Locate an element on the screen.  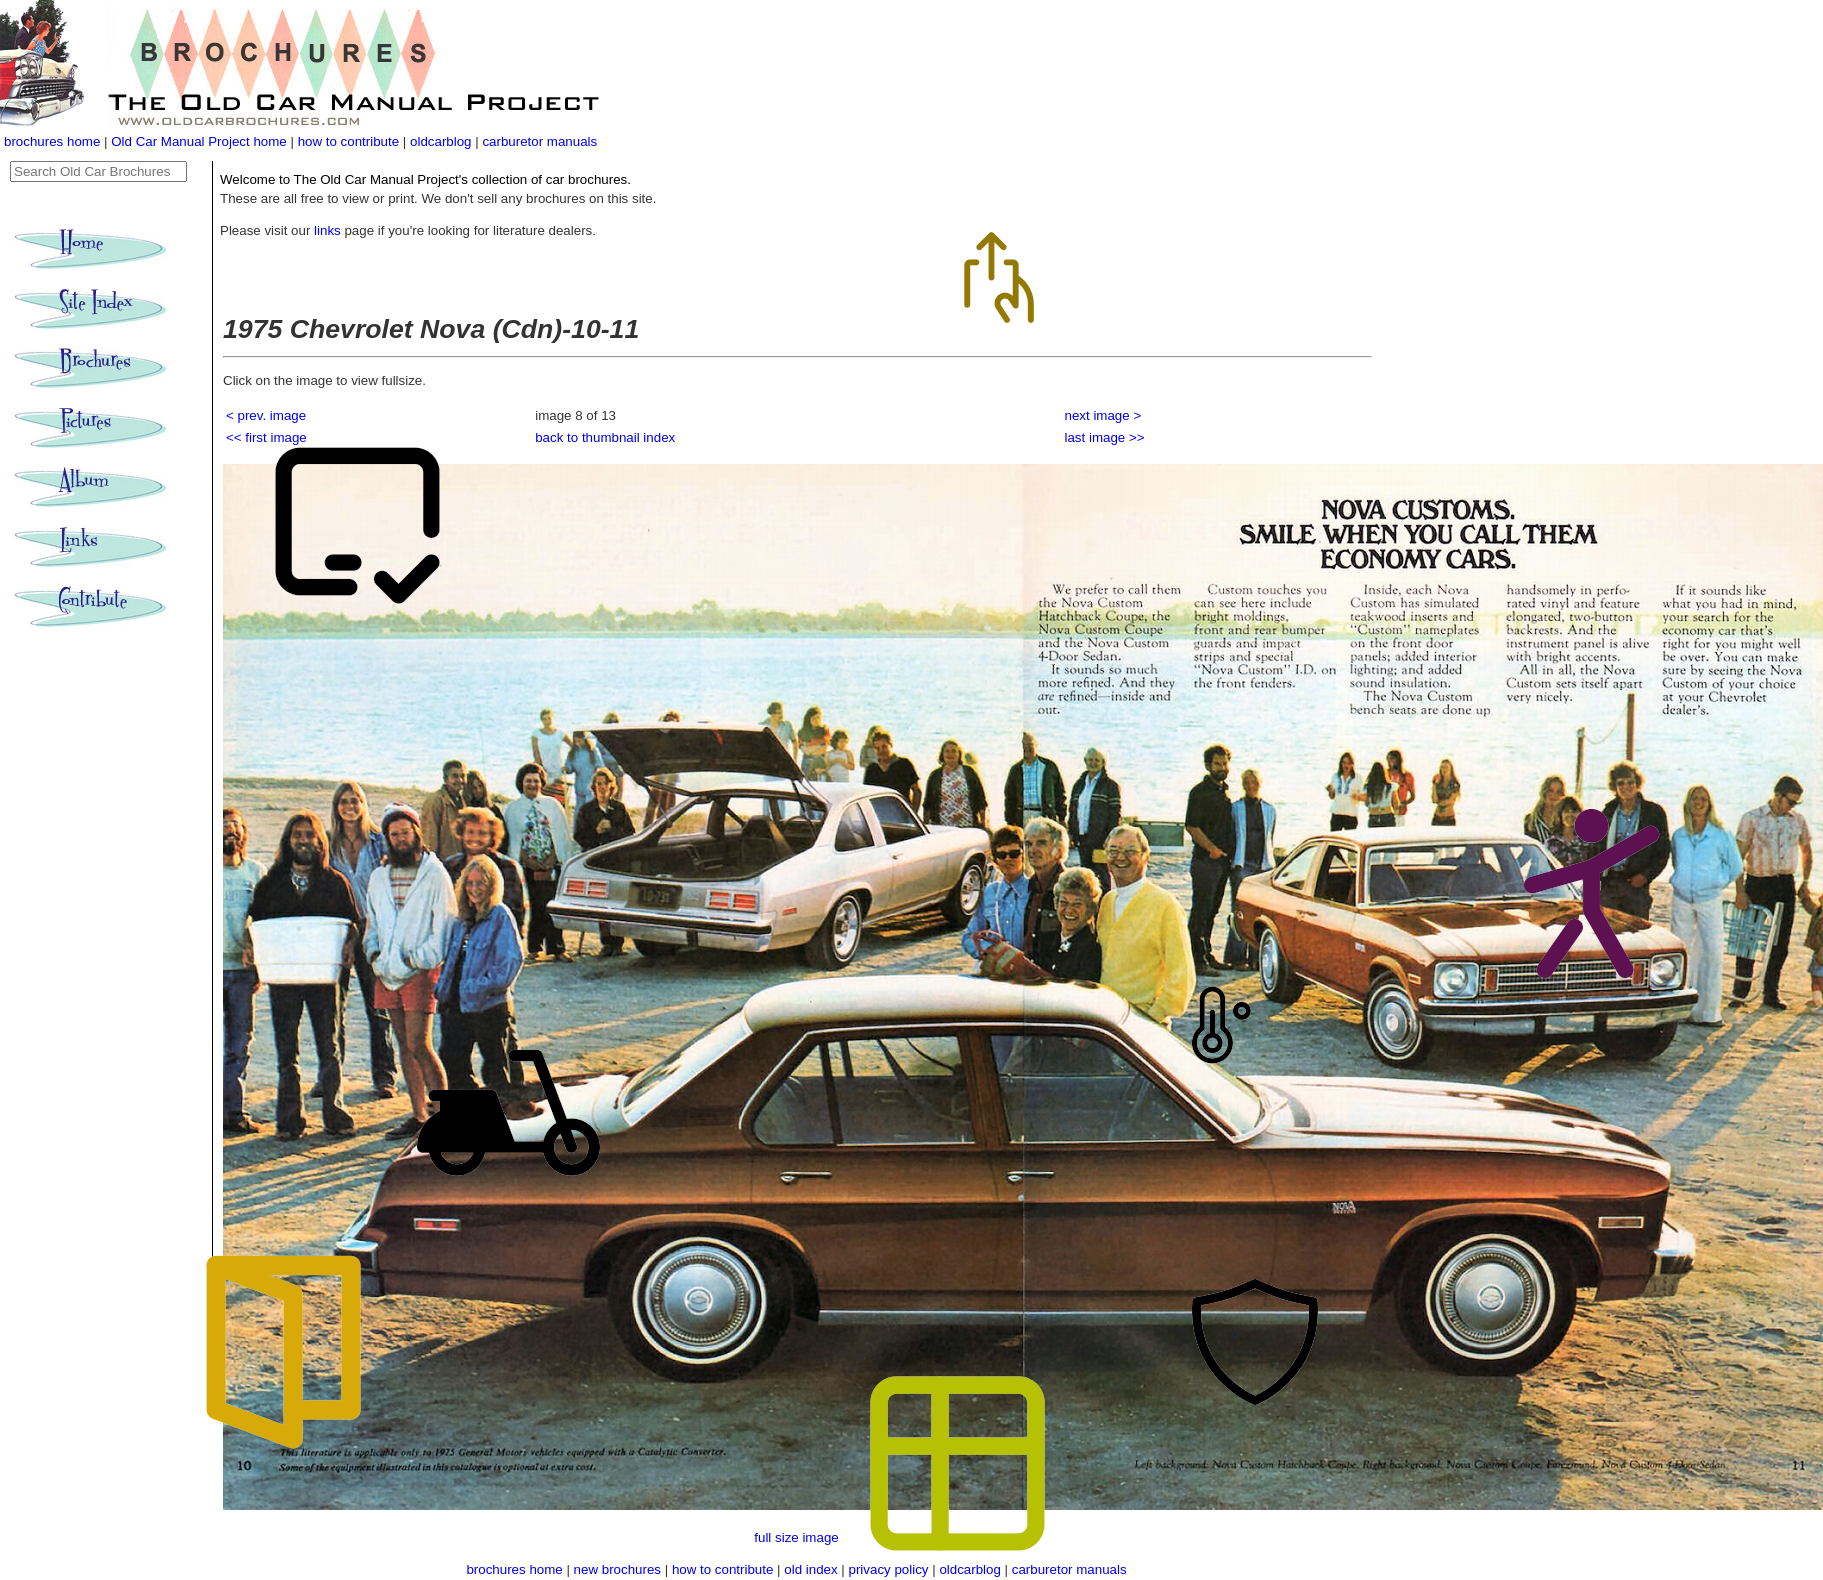
view current temperature reading is located at coordinates (1215, 1025).